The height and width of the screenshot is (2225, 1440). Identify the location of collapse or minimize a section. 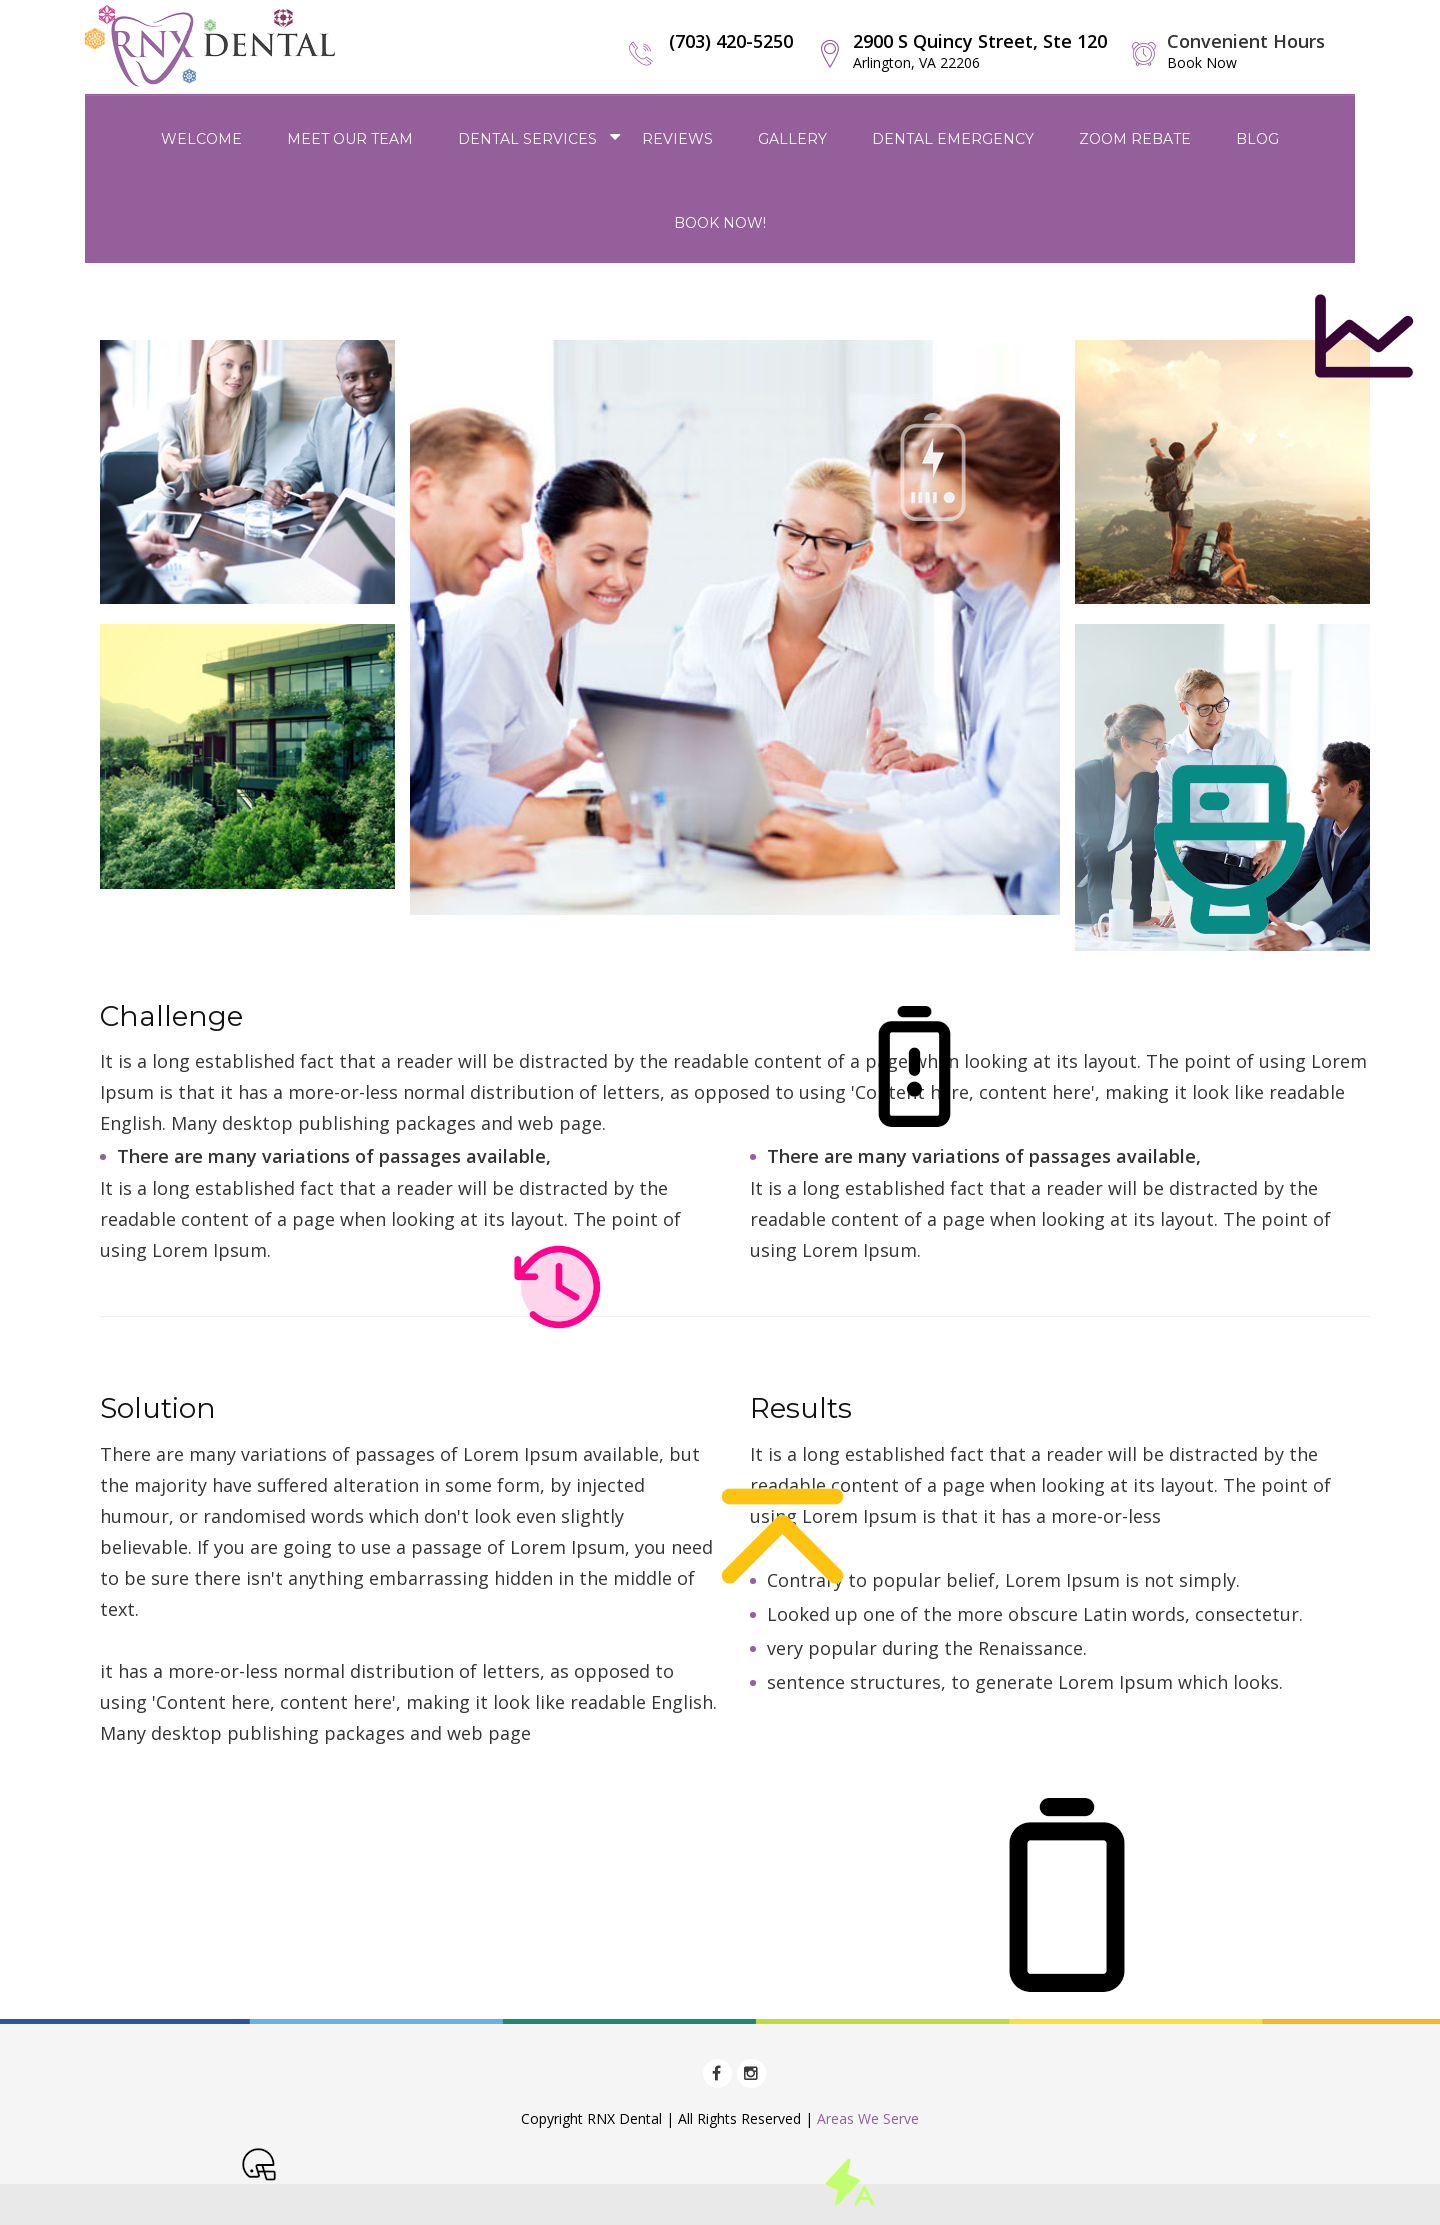
(782, 1533).